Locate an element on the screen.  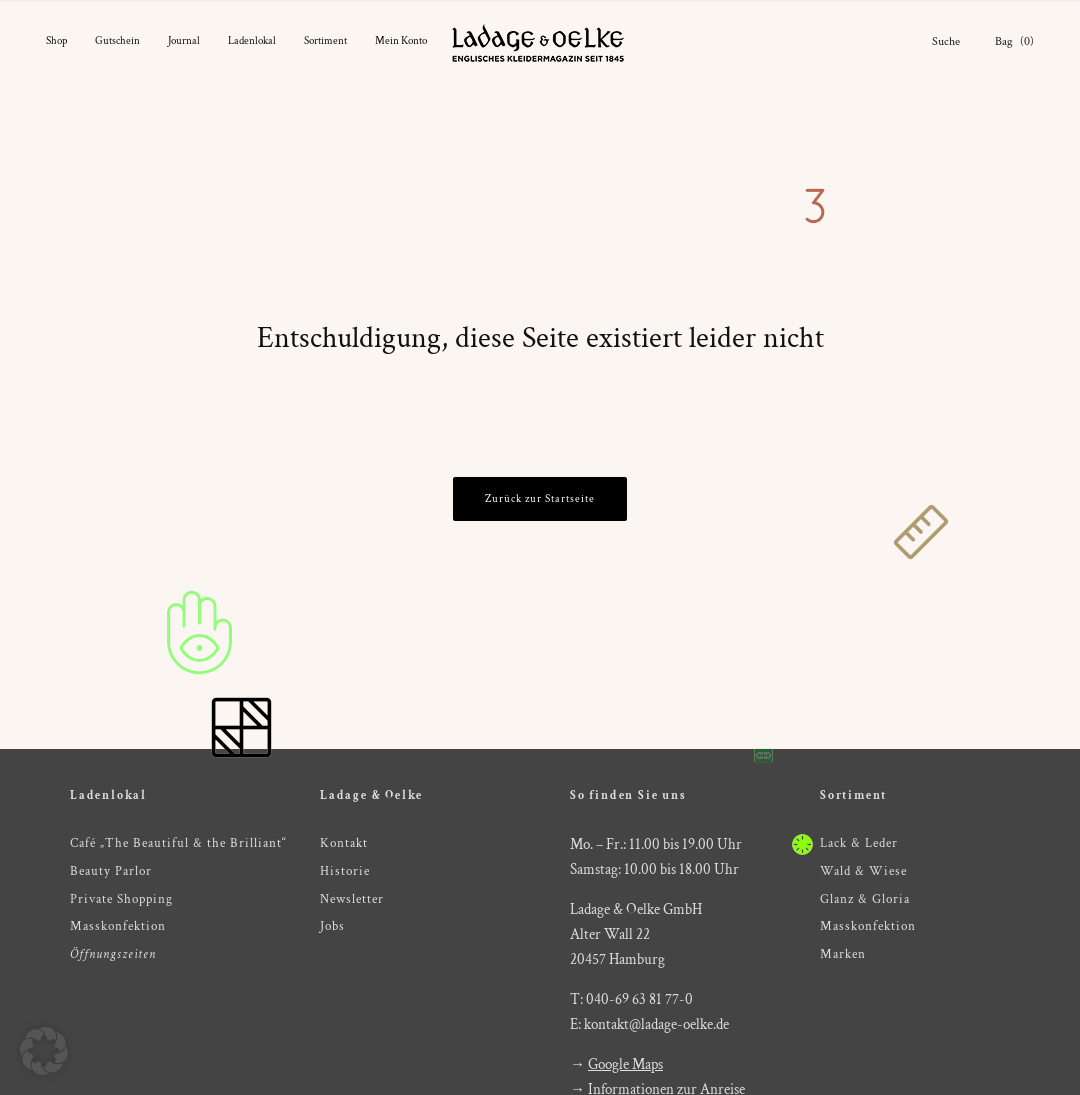
access palm reading or hand analysis feature is located at coordinates (199, 632).